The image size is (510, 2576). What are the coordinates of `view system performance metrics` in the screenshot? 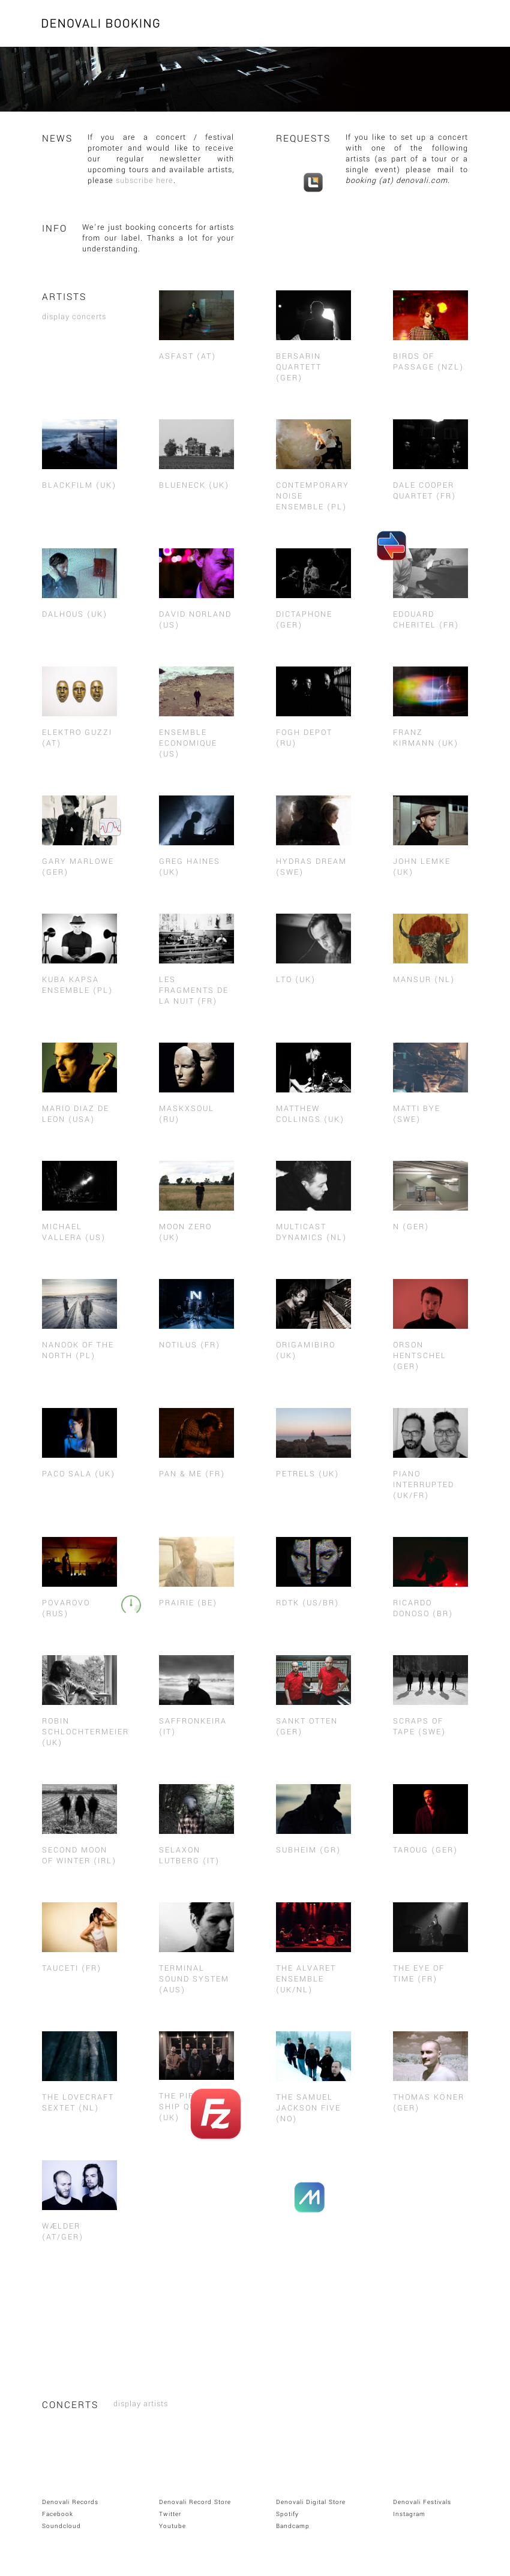 It's located at (131, 1604).